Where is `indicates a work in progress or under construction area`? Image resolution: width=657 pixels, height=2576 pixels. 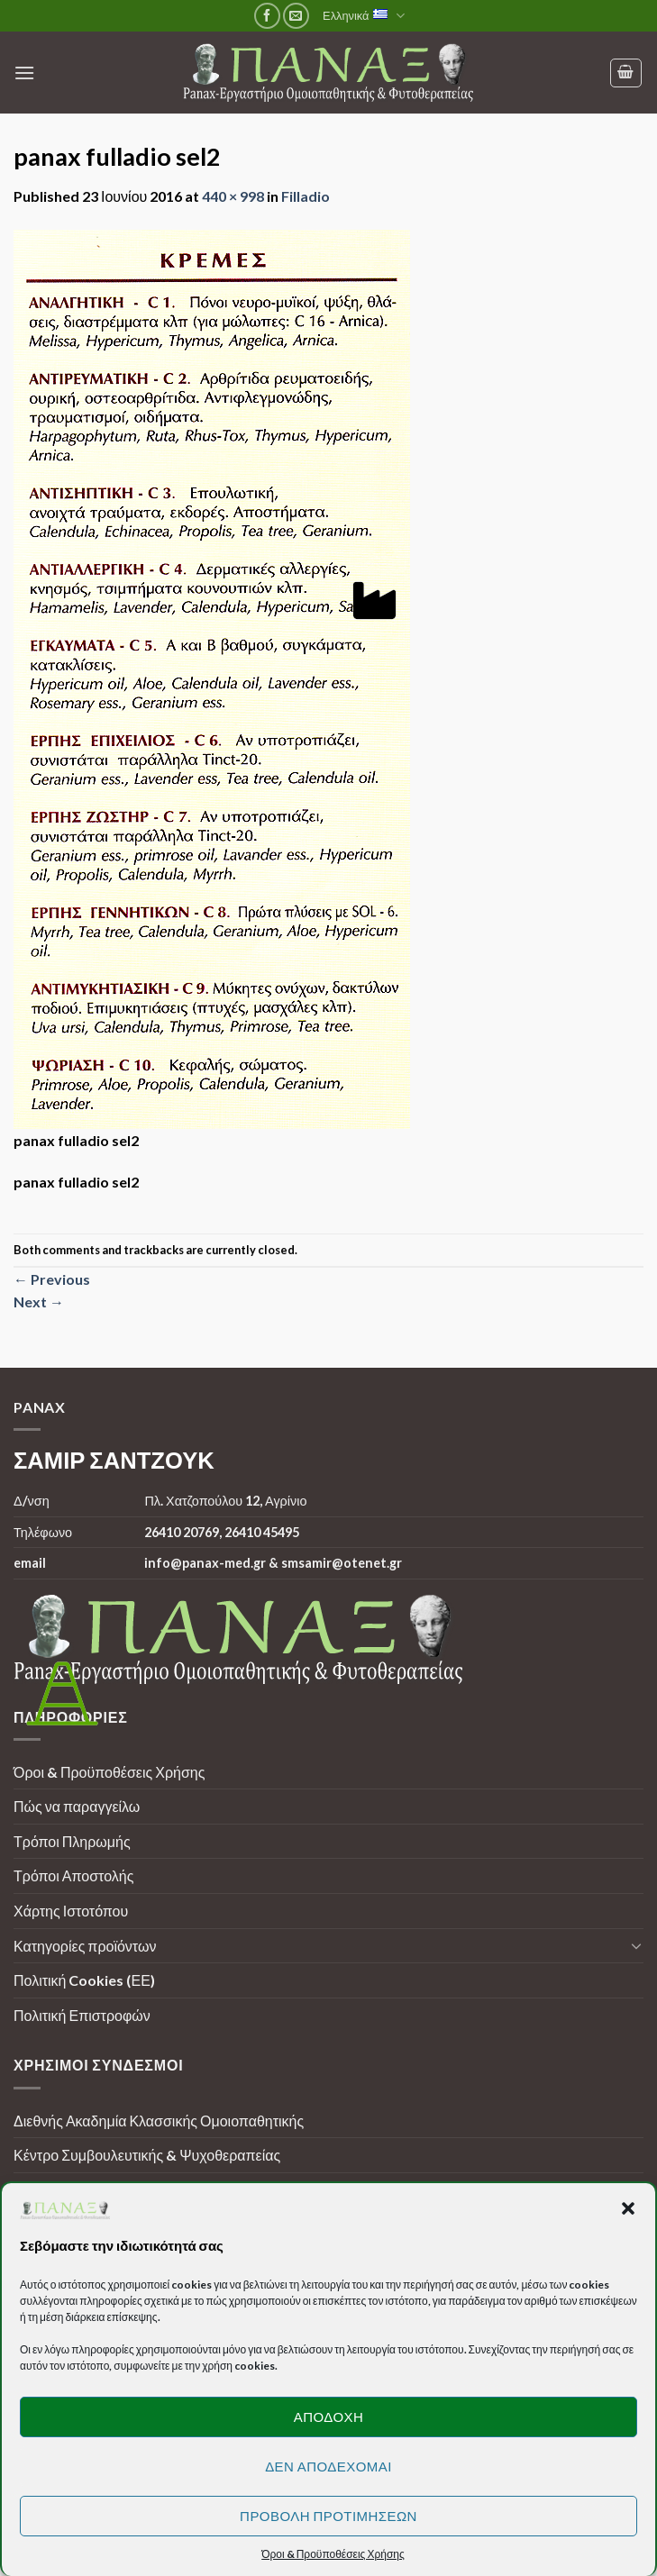
indicates a work in progress or under construction area is located at coordinates (62, 1695).